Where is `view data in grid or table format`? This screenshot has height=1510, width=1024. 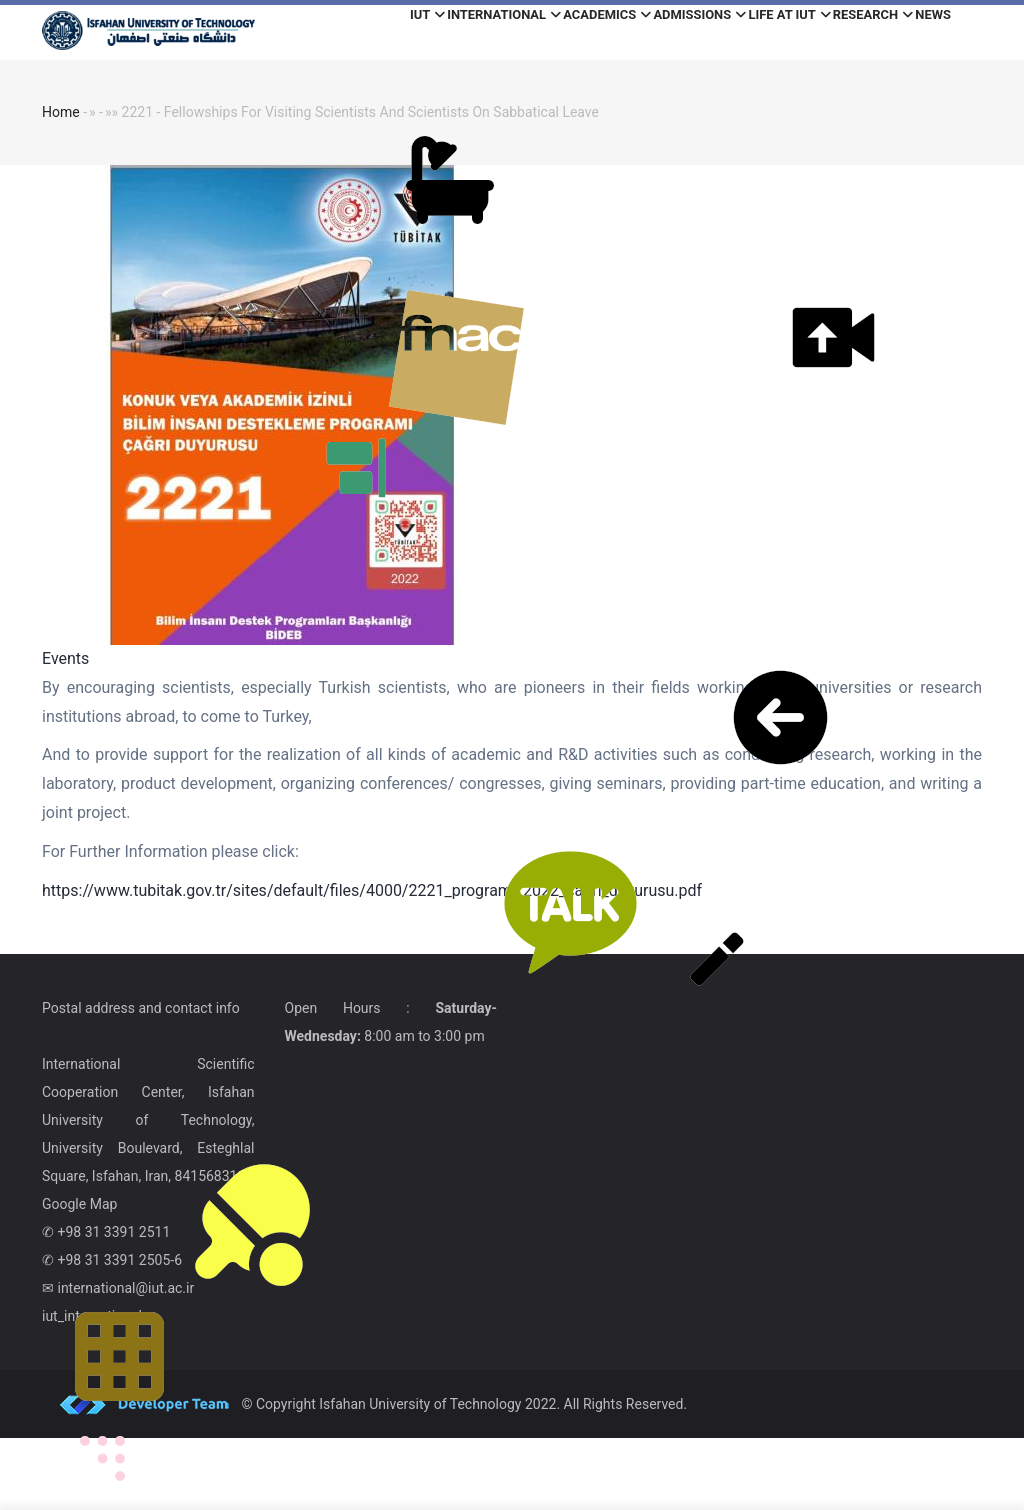
view data in grid or table format is located at coordinates (119, 1356).